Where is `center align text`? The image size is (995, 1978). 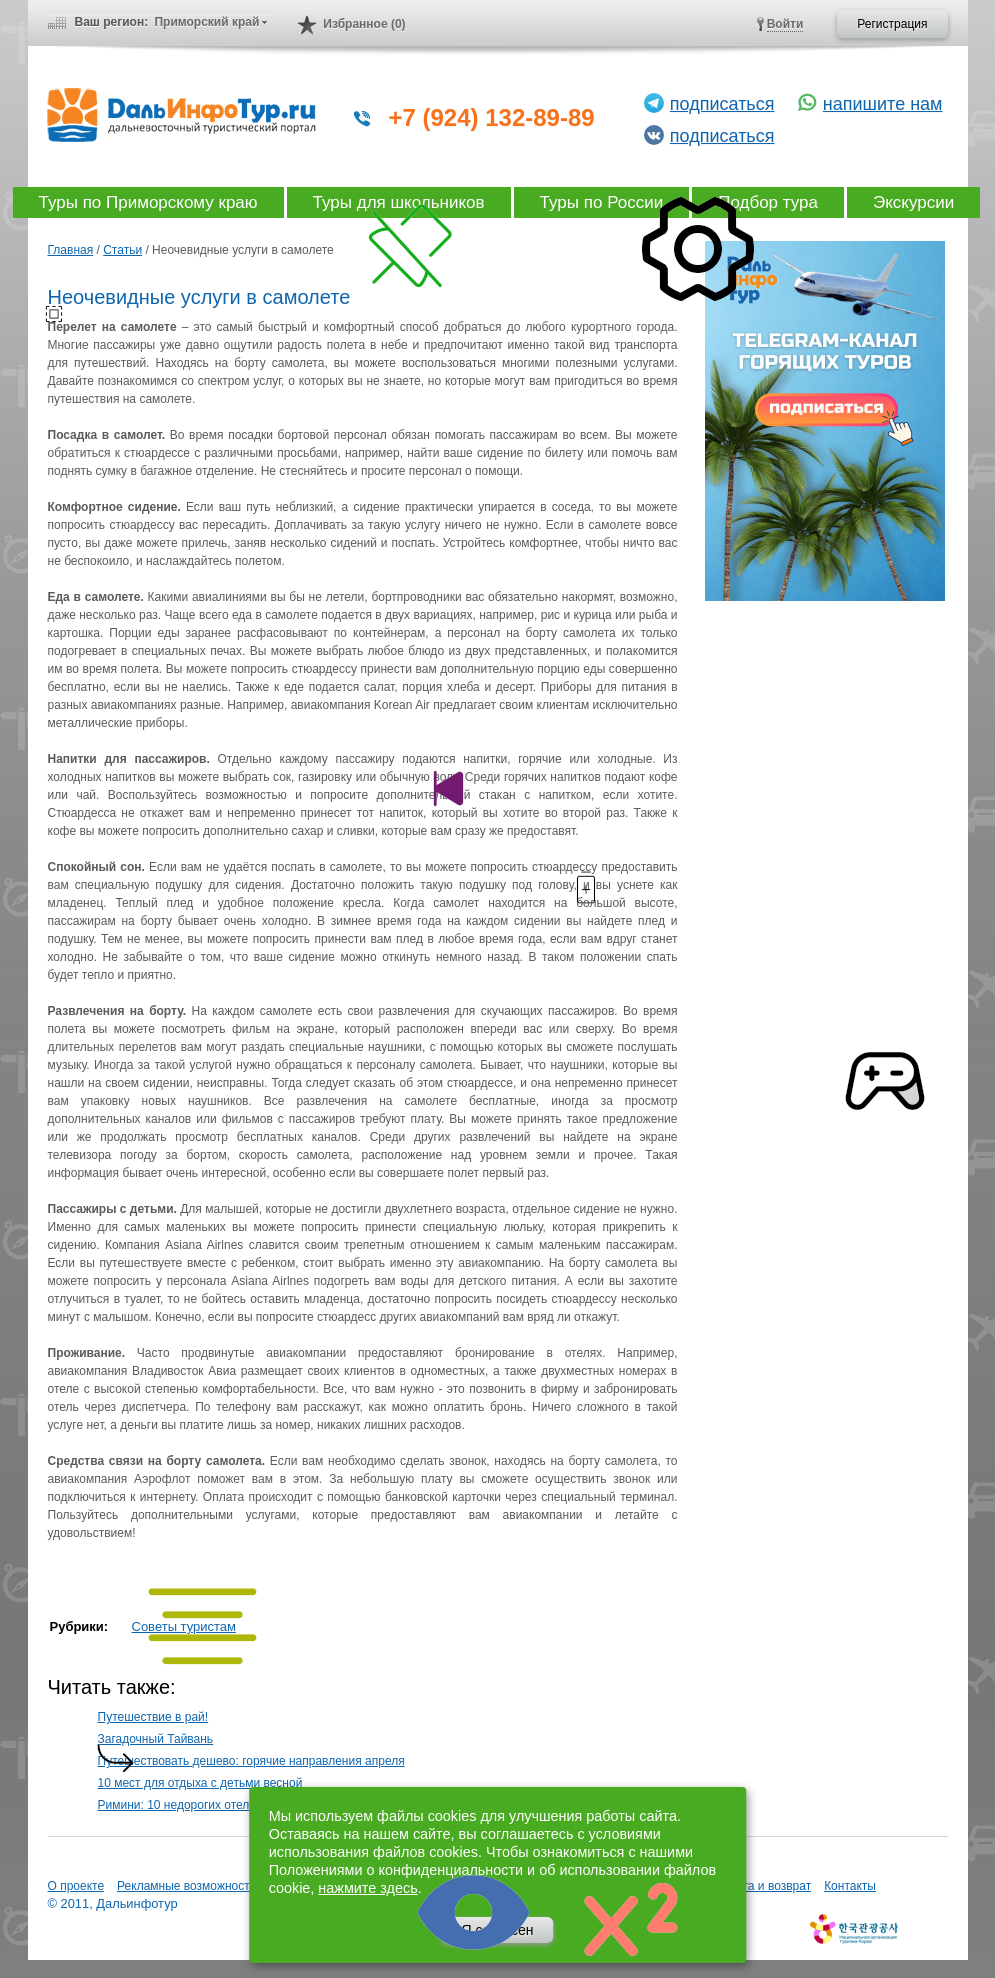 center align text is located at coordinates (202, 1628).